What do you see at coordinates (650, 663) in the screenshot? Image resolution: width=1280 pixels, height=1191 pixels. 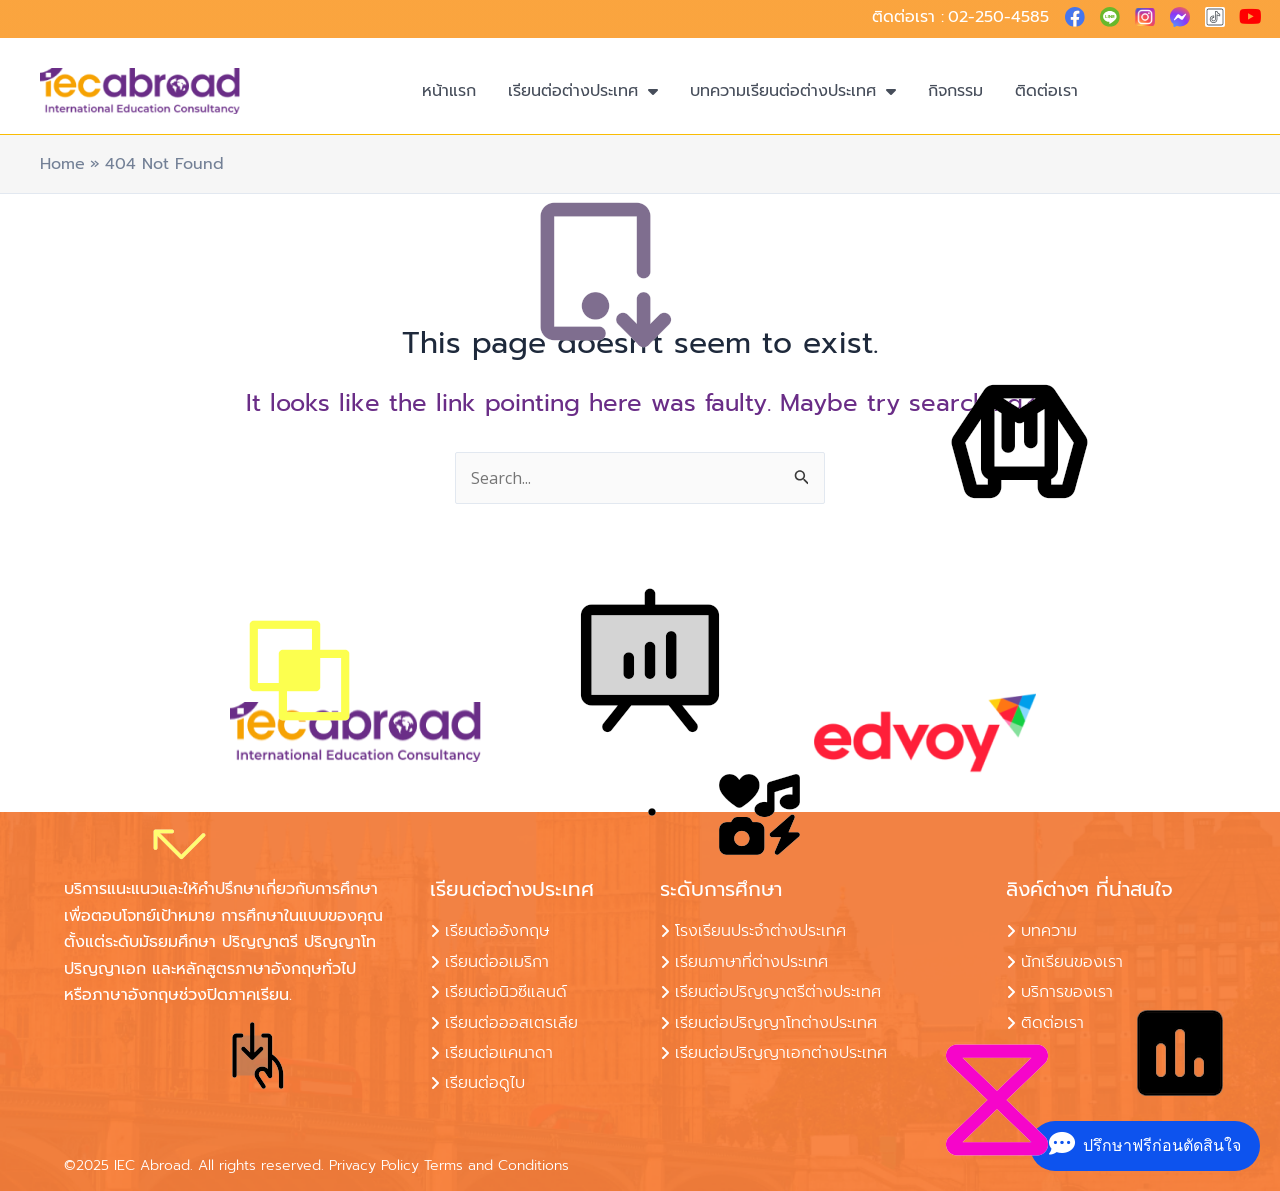 I see `view presentation or slideshow` at bounding box center [650, 663].